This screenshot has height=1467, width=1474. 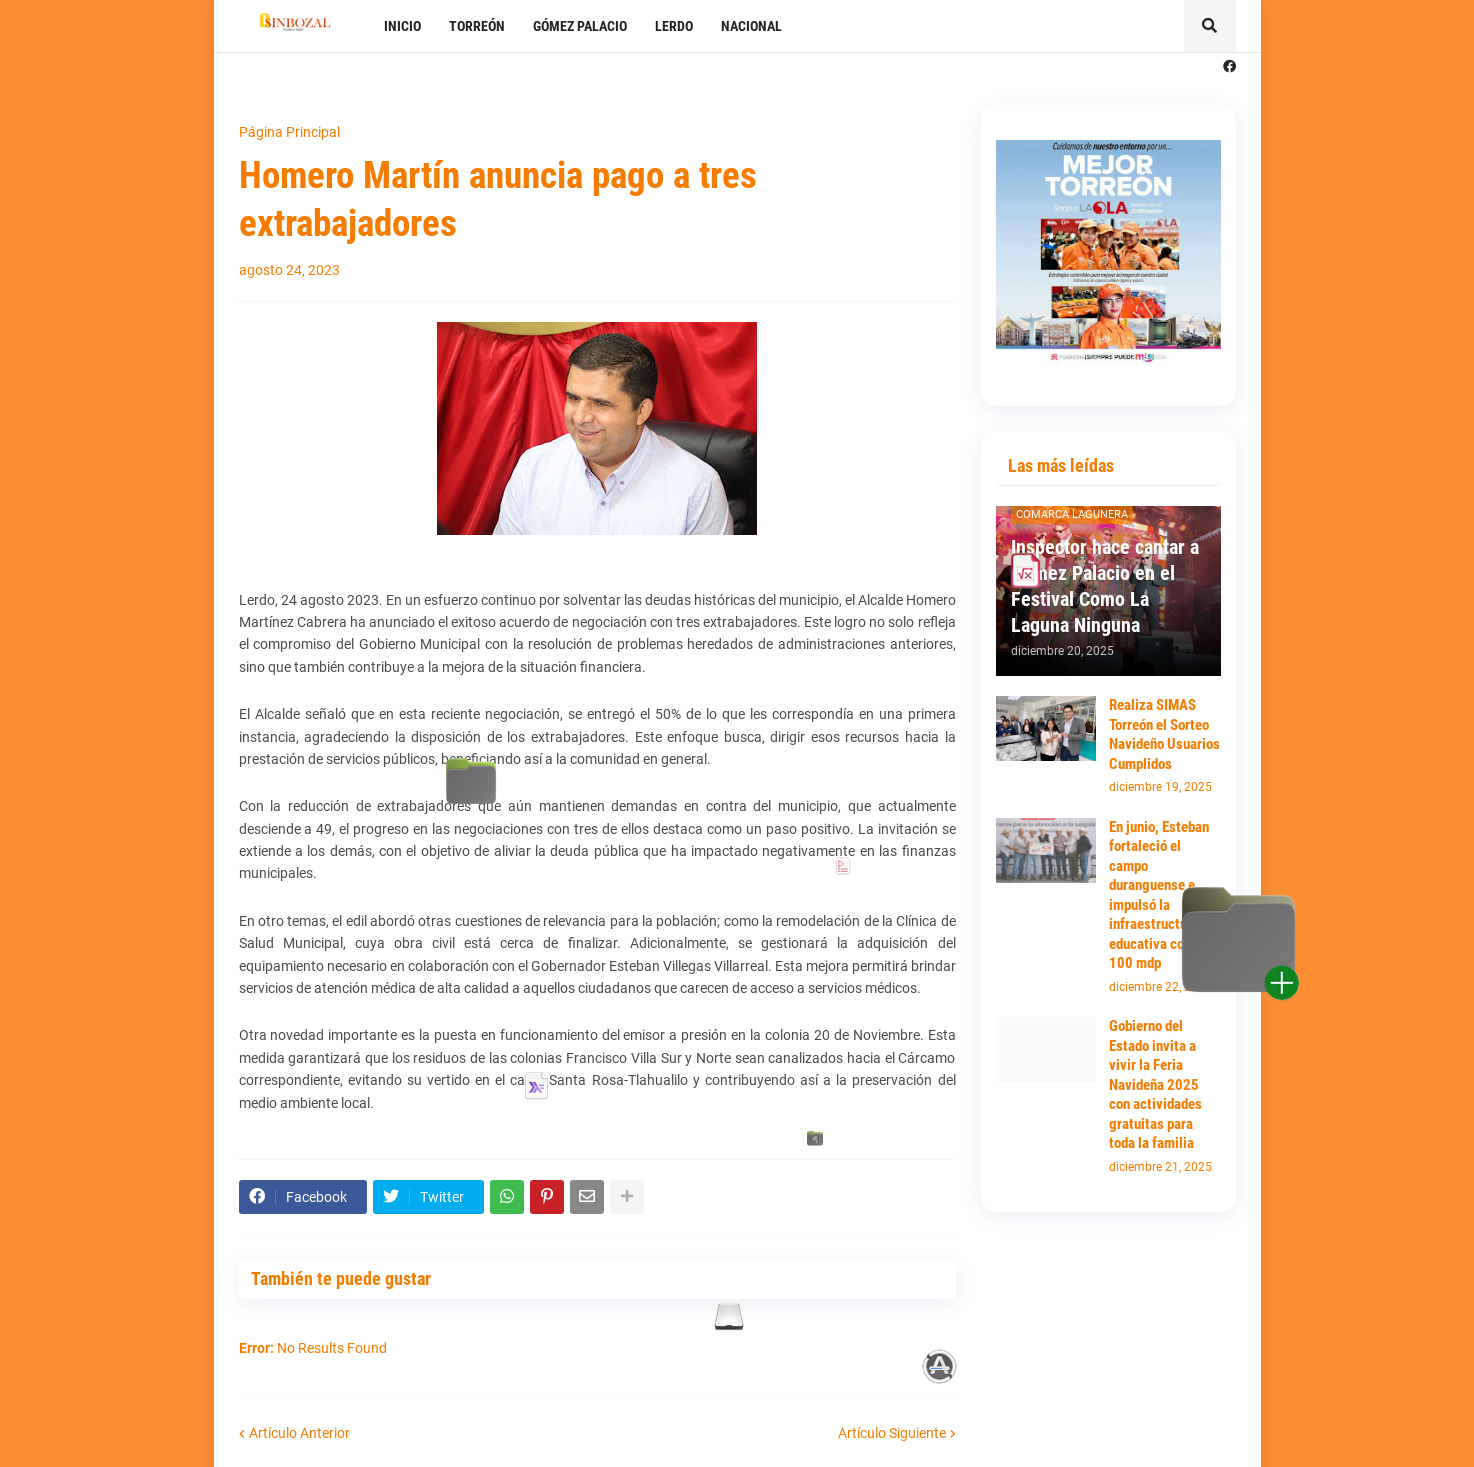 I want to click on open the software update manager, so click(x=939, y=1366).